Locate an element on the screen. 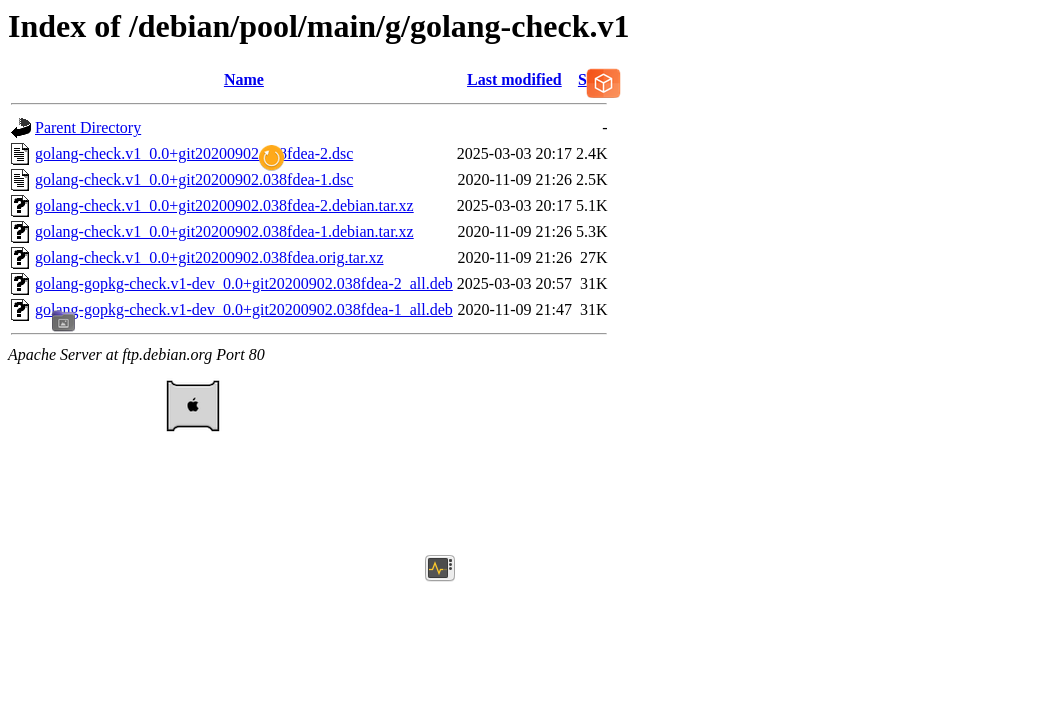 Image resolution: width=1057 pixels, height=720 pixels. open system monitor application is located at coordinates (440, 568).